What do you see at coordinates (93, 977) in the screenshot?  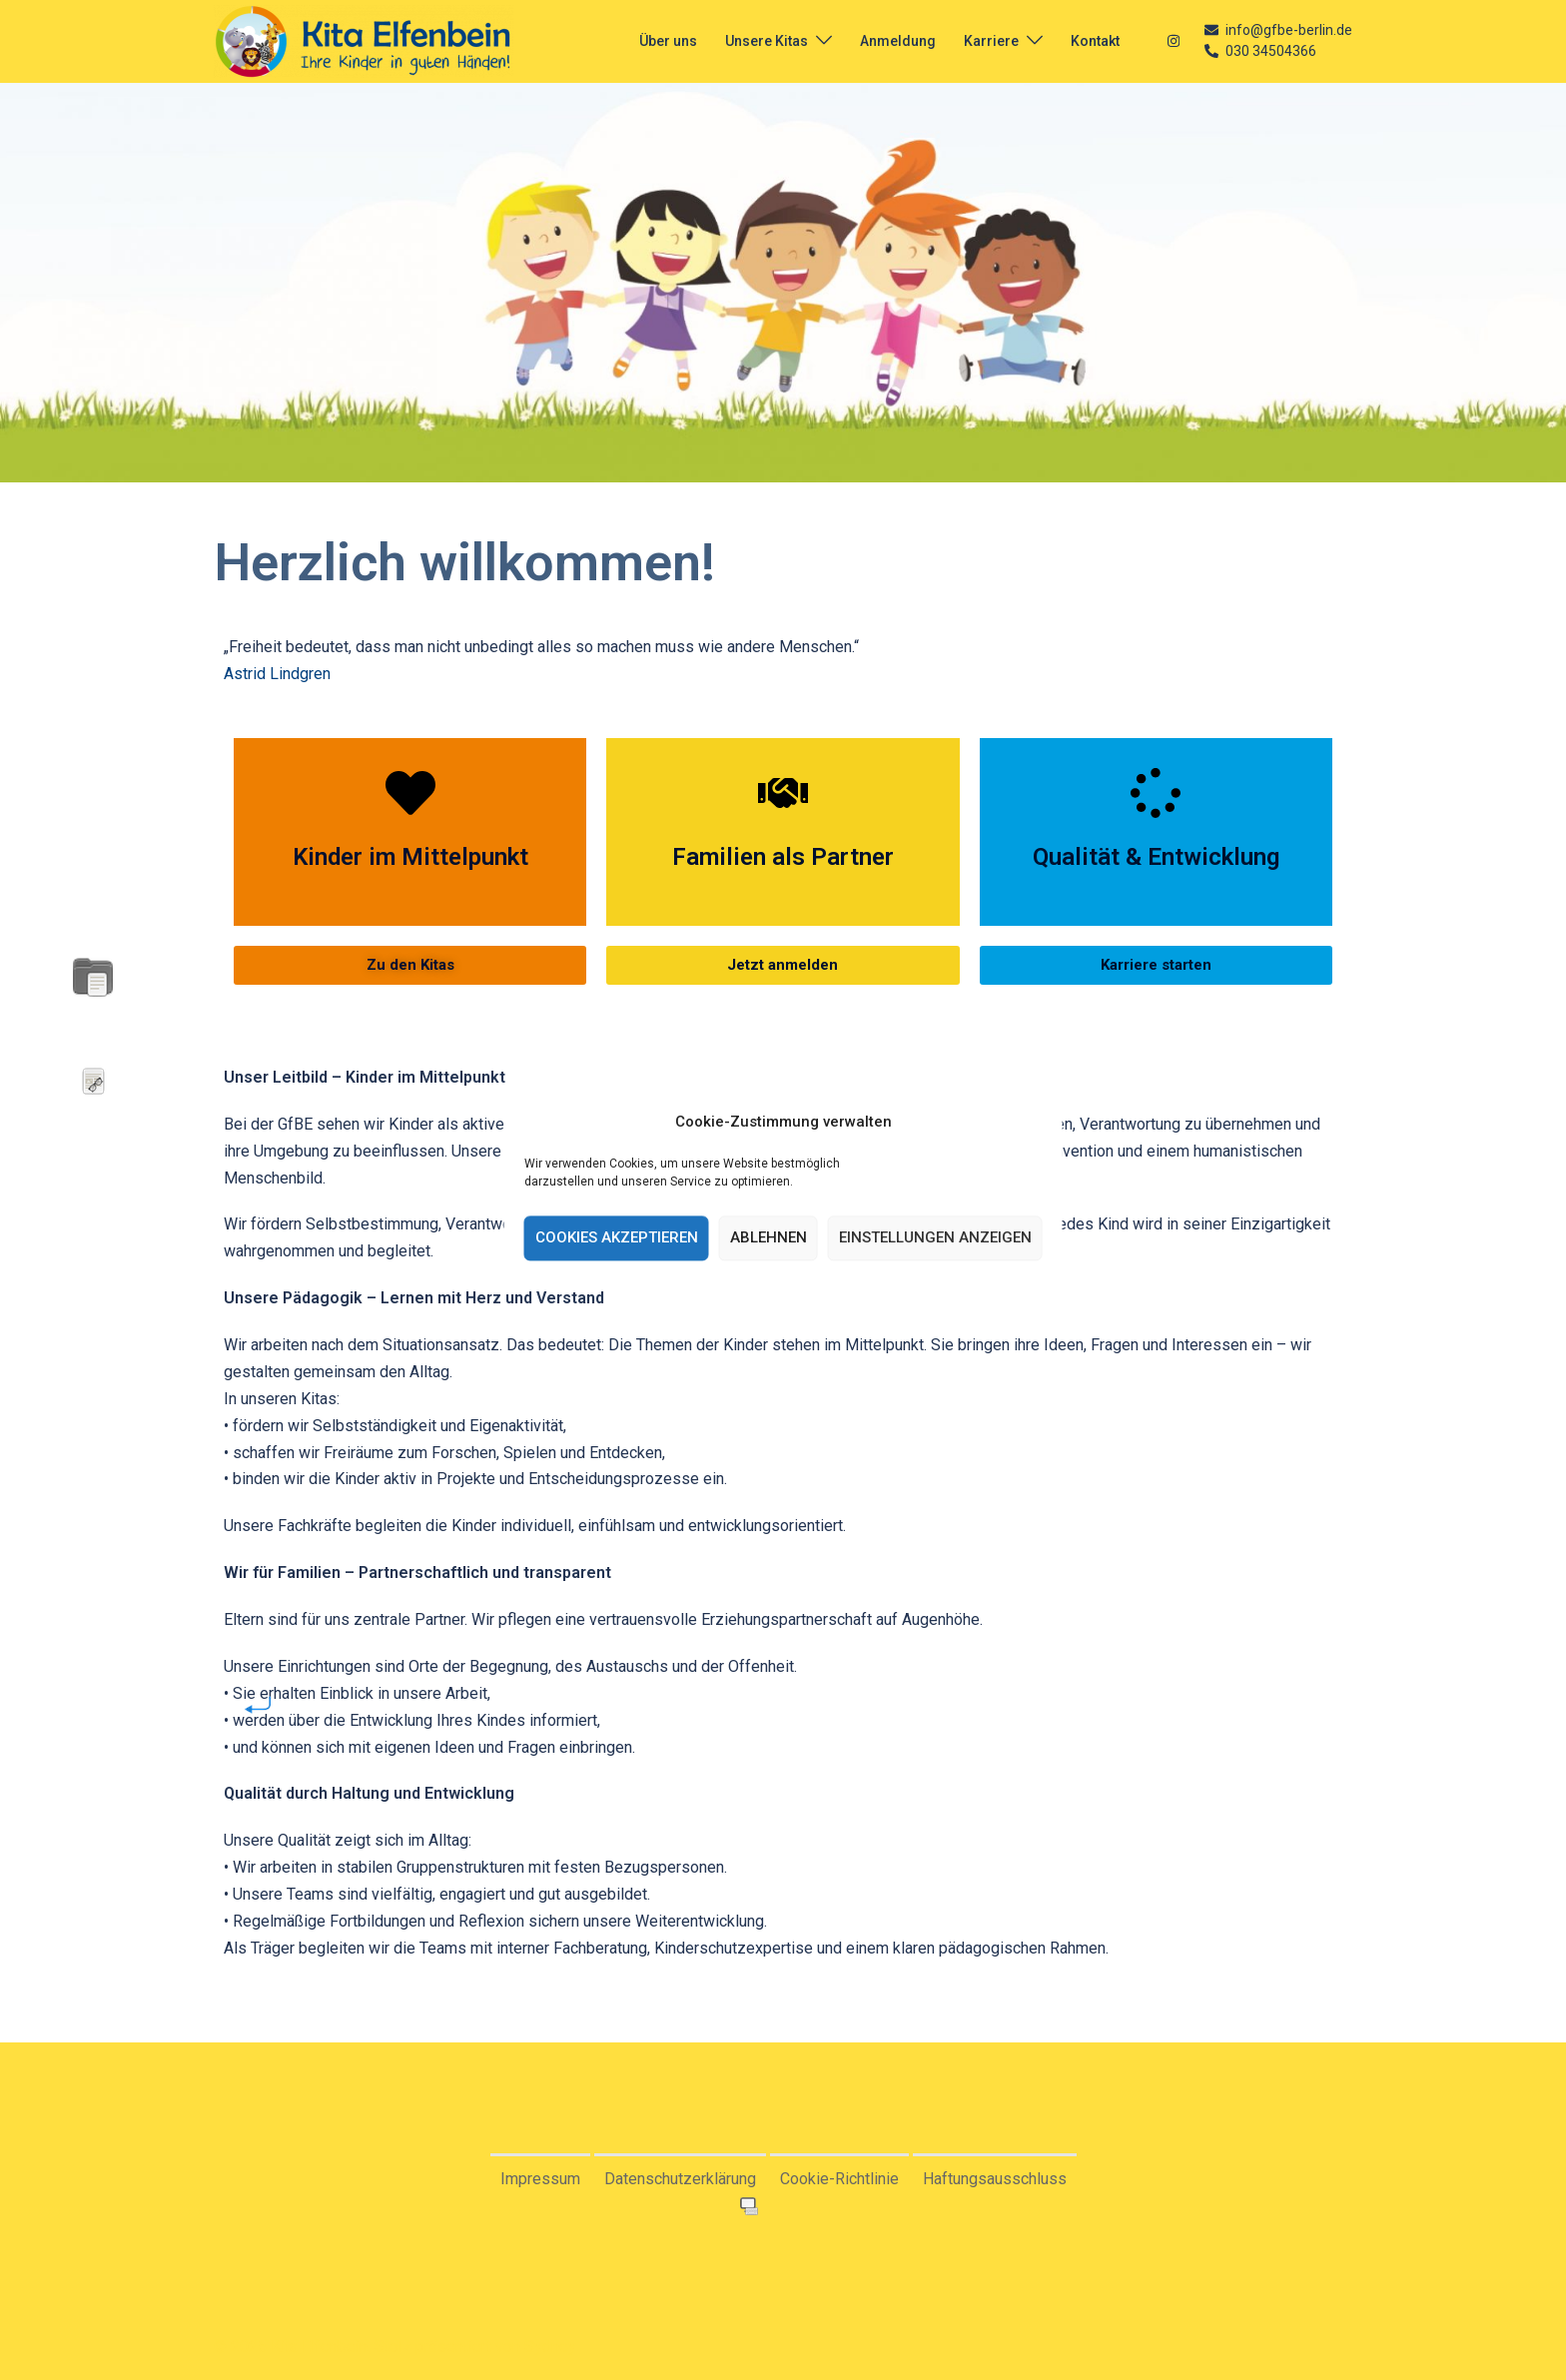 I see `open a file or document` at bounding box center [93, 977].